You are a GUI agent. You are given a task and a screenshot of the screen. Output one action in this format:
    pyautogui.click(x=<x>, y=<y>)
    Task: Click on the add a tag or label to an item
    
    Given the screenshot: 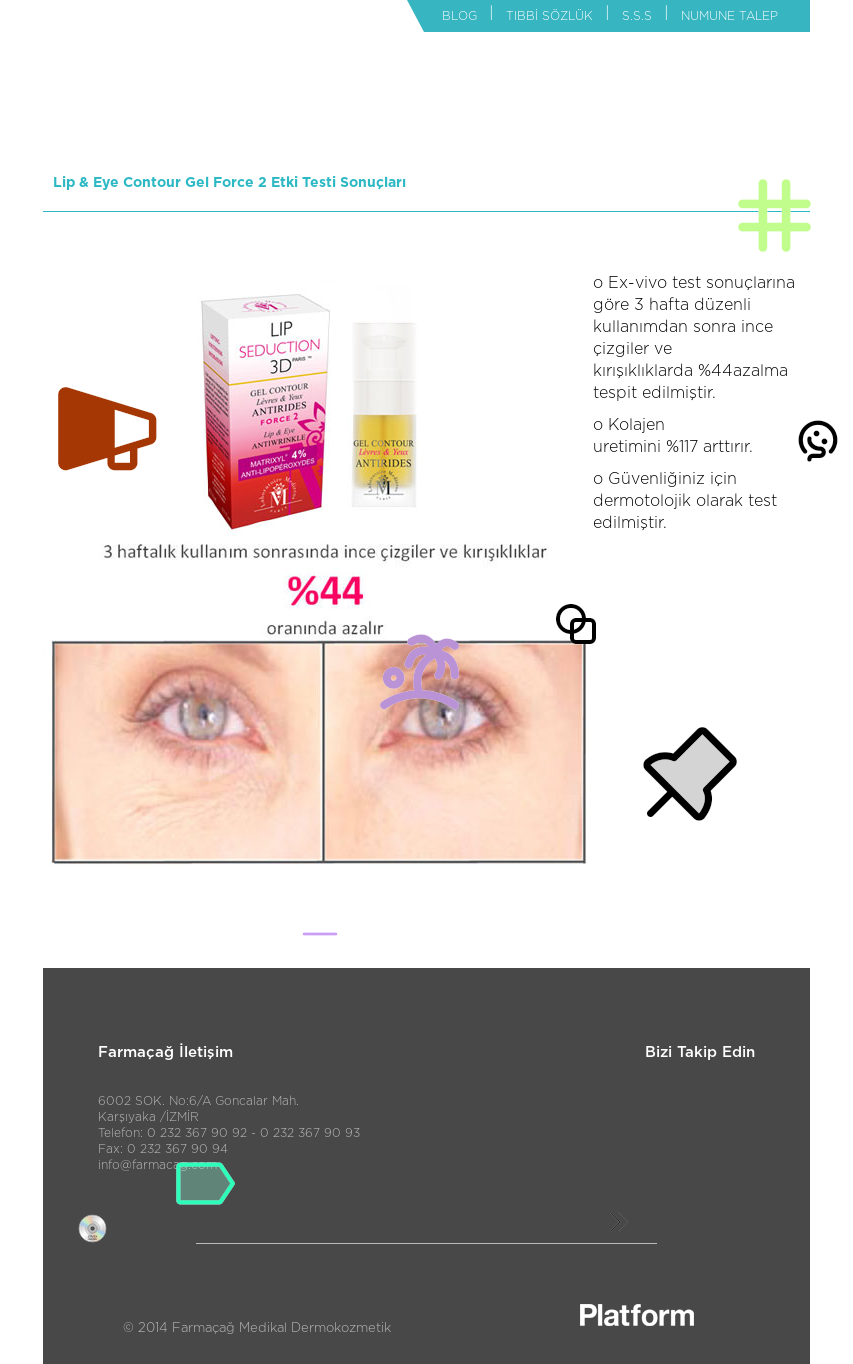 What is the action you would take?
    pyautogui.click(x=203, y=1183)
    